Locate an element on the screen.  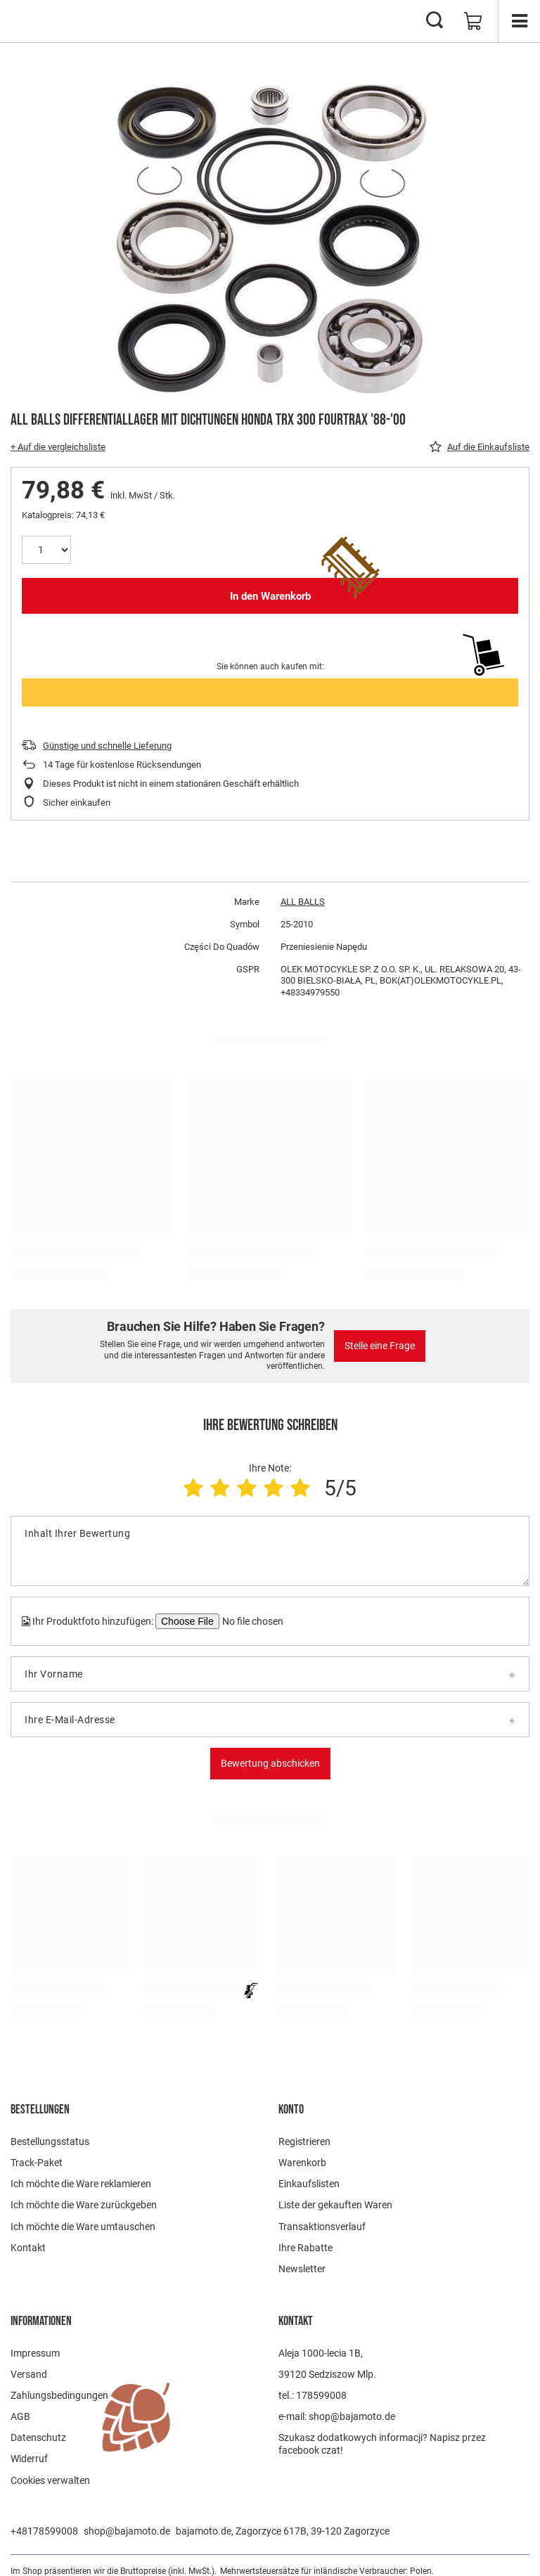
select ninja character class is located at coordinates (251, 1990).